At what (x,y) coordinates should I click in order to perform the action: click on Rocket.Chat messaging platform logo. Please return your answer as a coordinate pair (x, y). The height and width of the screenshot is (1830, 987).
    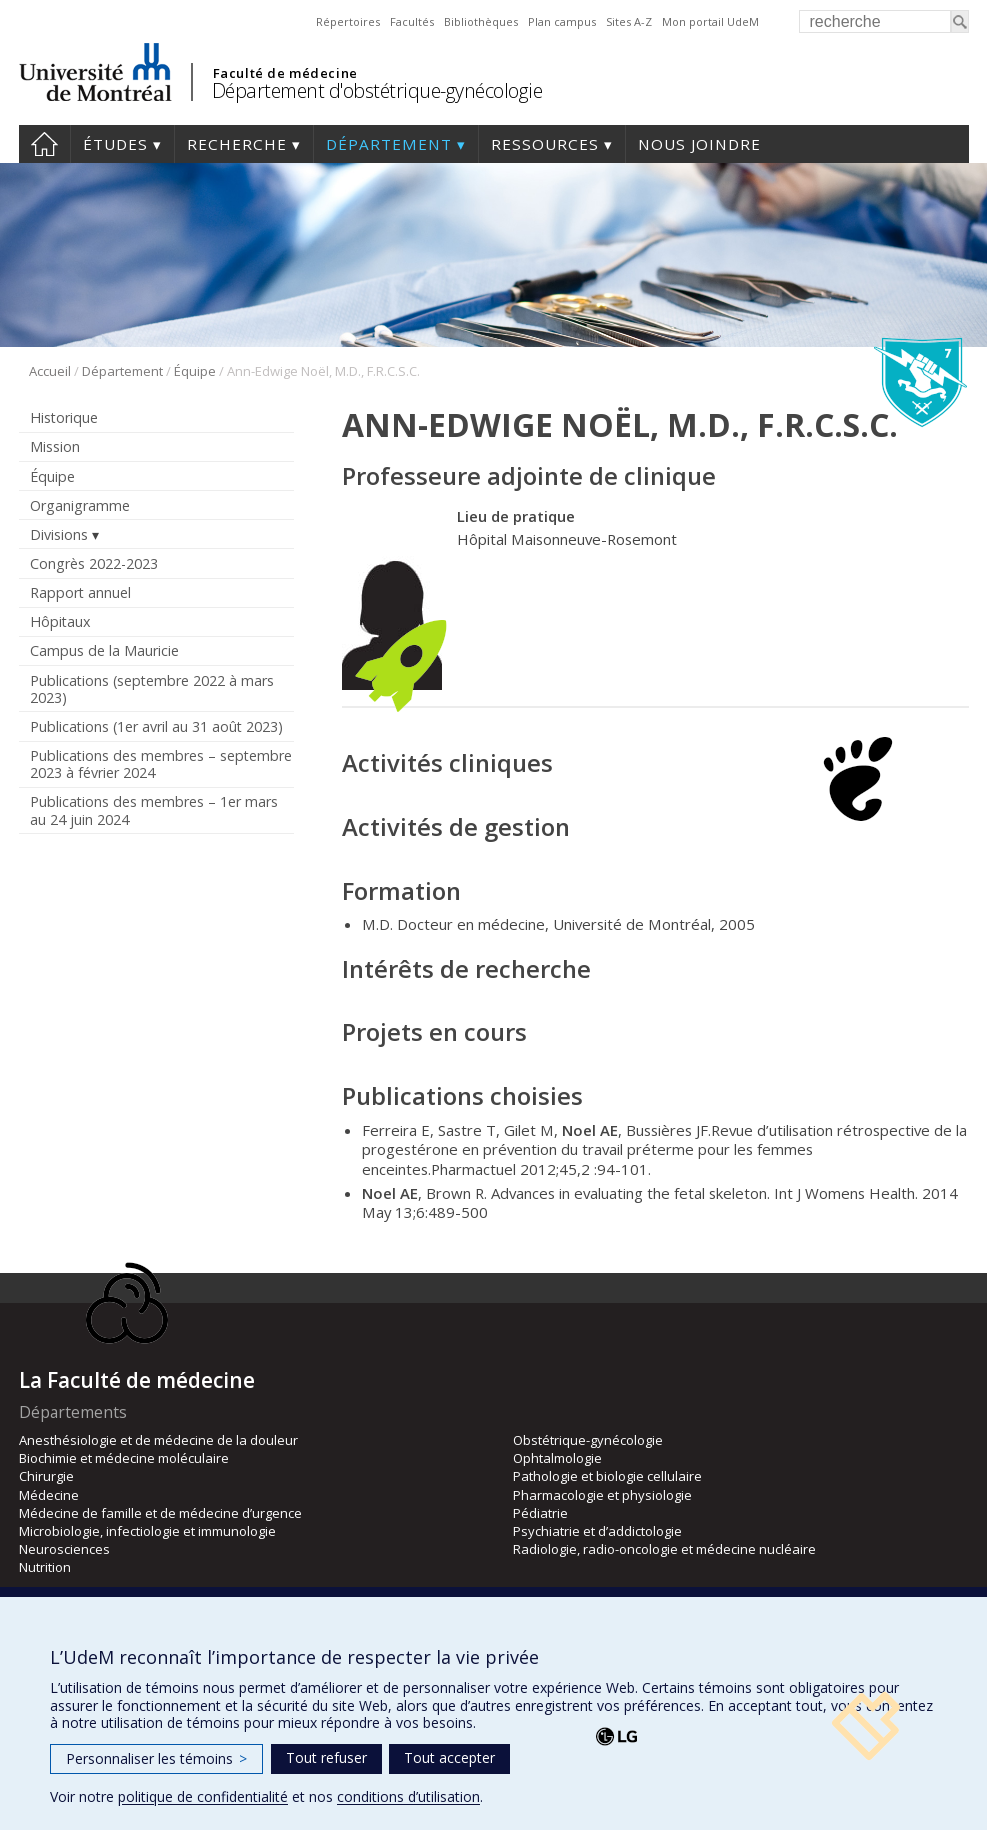
    Looking at the image, I should click on (401, 666).